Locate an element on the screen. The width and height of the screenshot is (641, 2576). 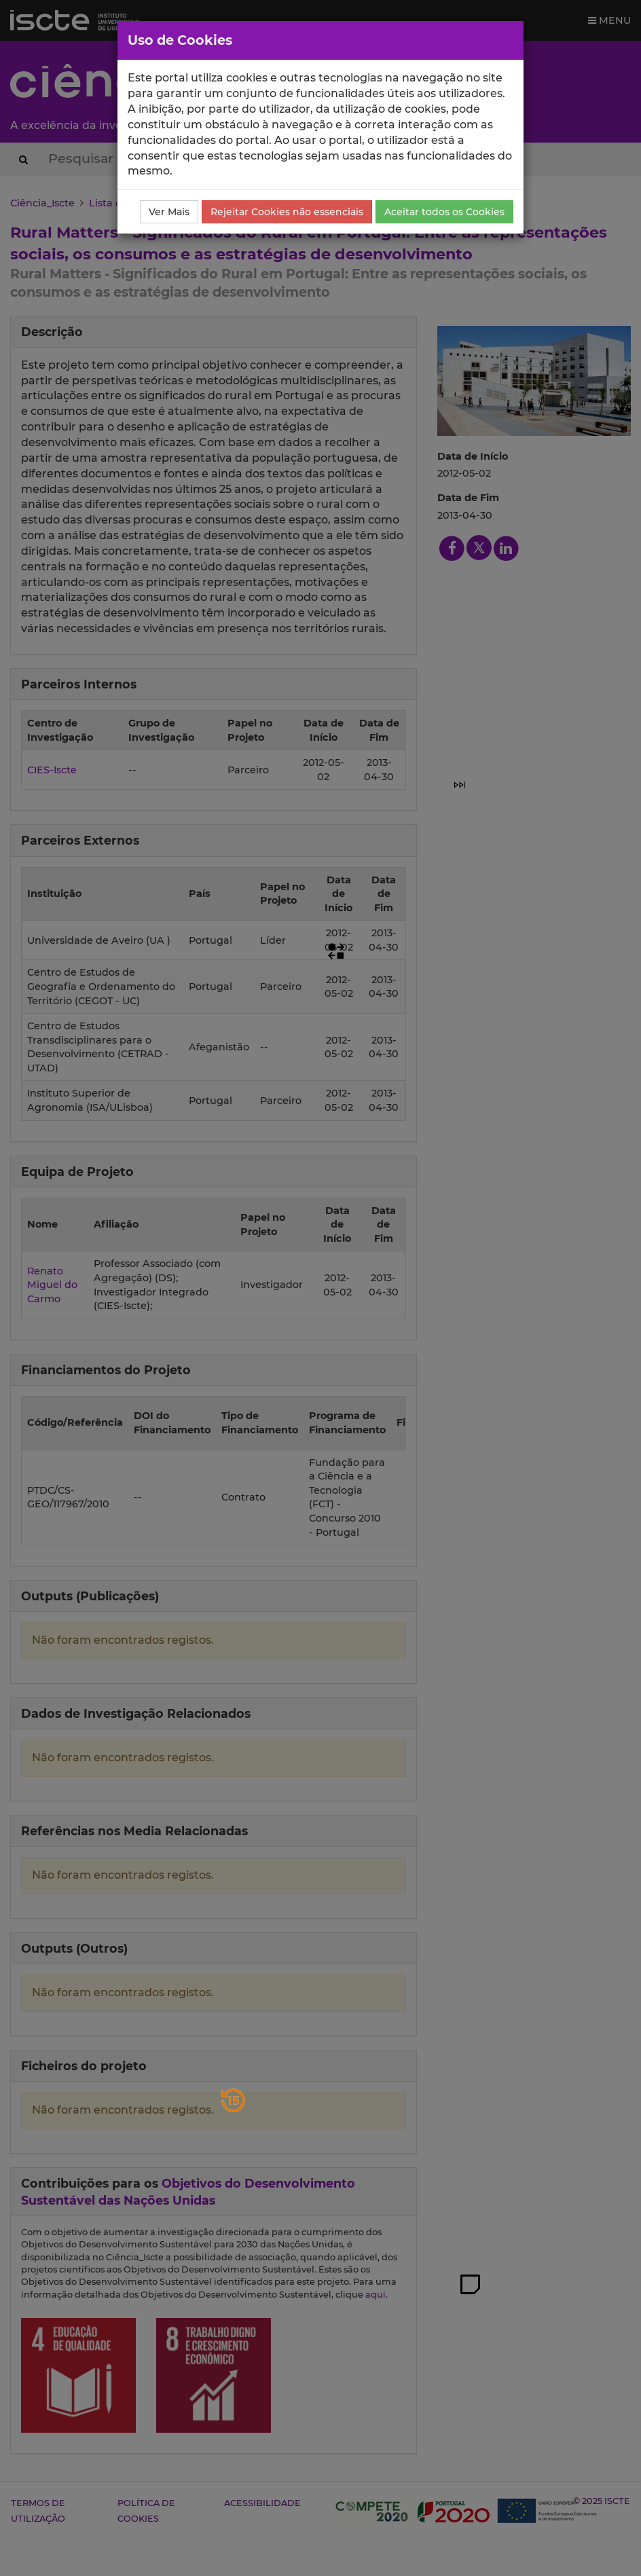
rewind 15 seconds is located at coordinates (233, 2100).